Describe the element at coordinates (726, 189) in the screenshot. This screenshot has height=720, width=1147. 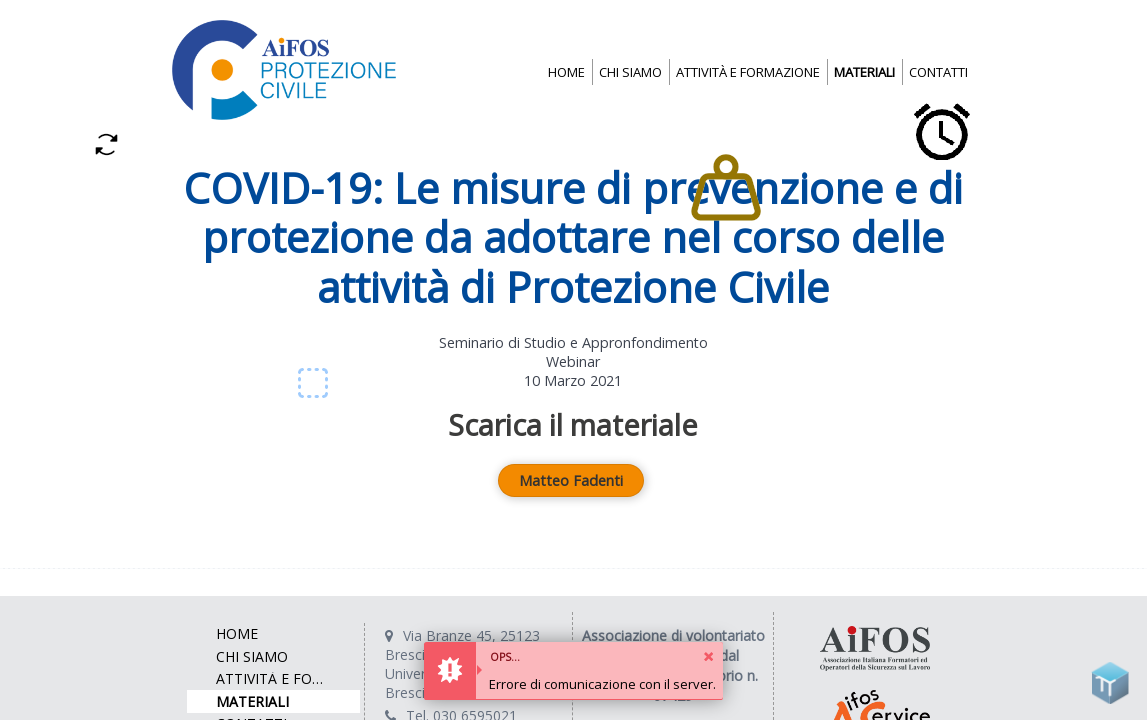
I see `set or adjust item weight` at that location.